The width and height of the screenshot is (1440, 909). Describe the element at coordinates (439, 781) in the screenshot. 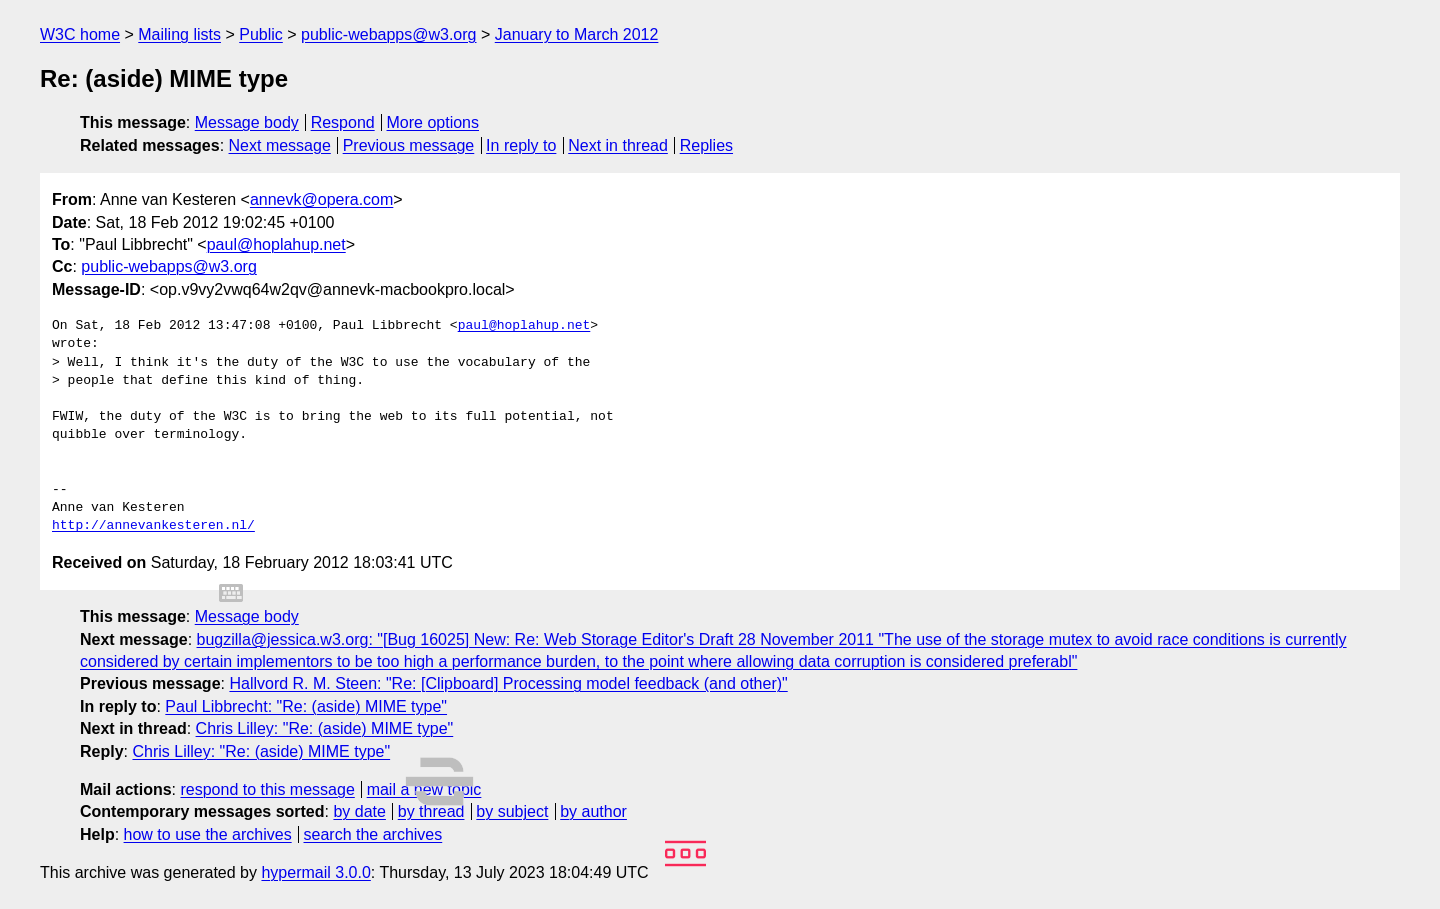

I see `apply strikethrough formatting to selected text` at that location.